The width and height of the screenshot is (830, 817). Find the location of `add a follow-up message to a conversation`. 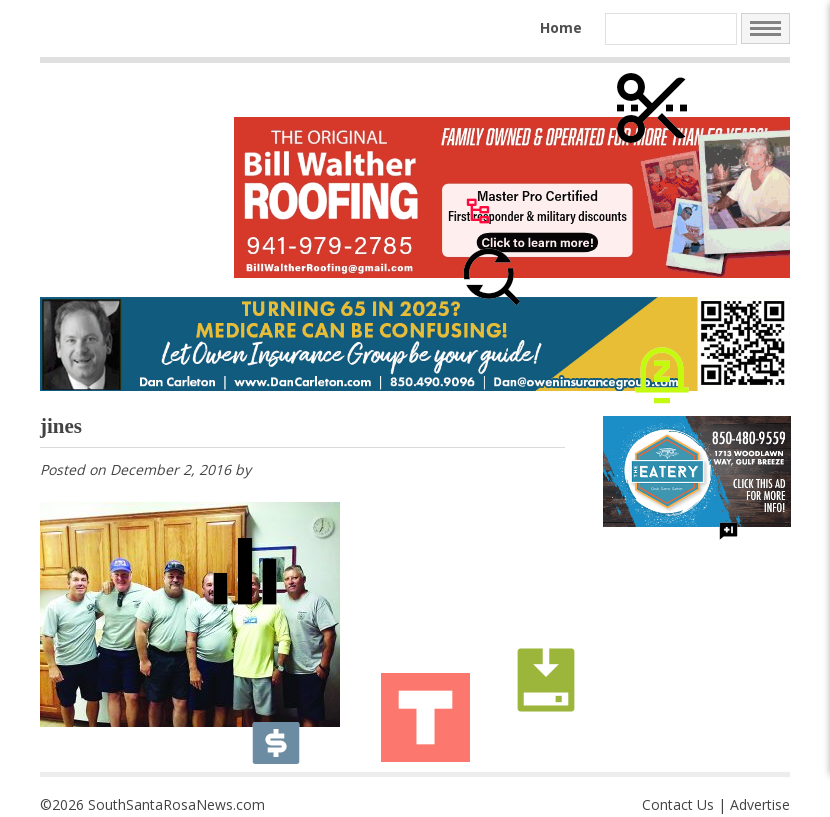

add a follow-up message to a conversation is located at coordinates (728, 530).